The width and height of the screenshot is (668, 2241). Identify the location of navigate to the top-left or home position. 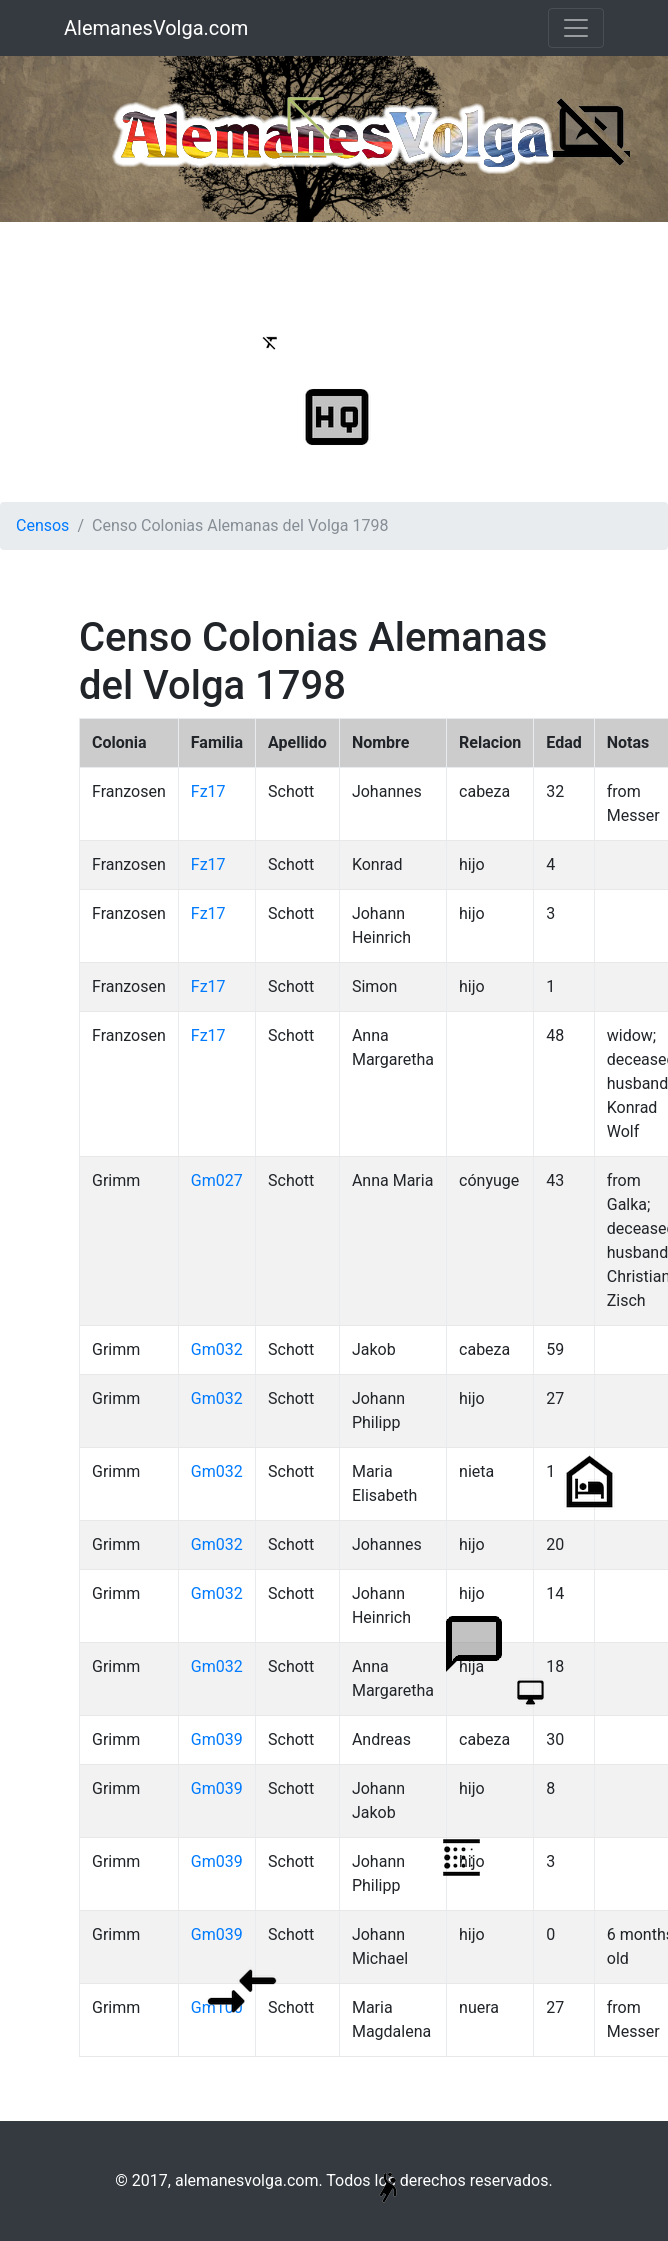
(308, 126).